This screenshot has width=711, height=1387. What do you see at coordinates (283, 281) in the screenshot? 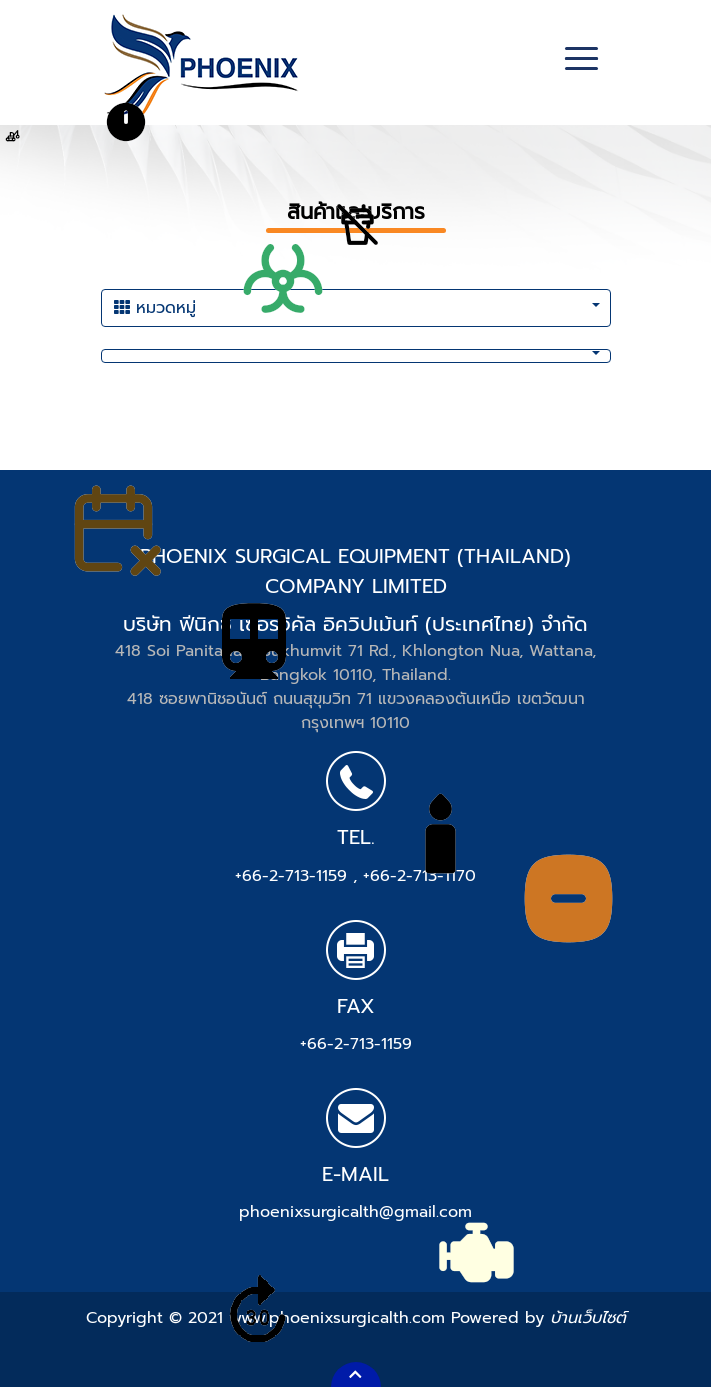
I see `indicates hazardous or dangerous content` at bounding box center [283, 281].